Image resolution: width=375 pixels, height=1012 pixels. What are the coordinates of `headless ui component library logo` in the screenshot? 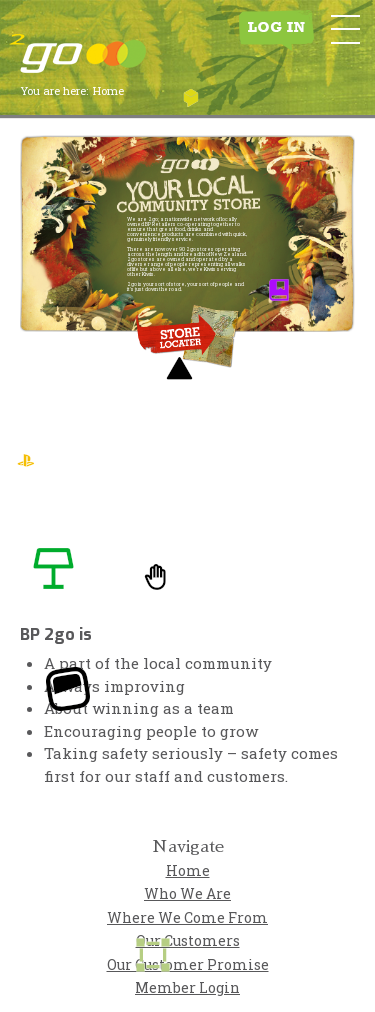 It's located at (68, 689).